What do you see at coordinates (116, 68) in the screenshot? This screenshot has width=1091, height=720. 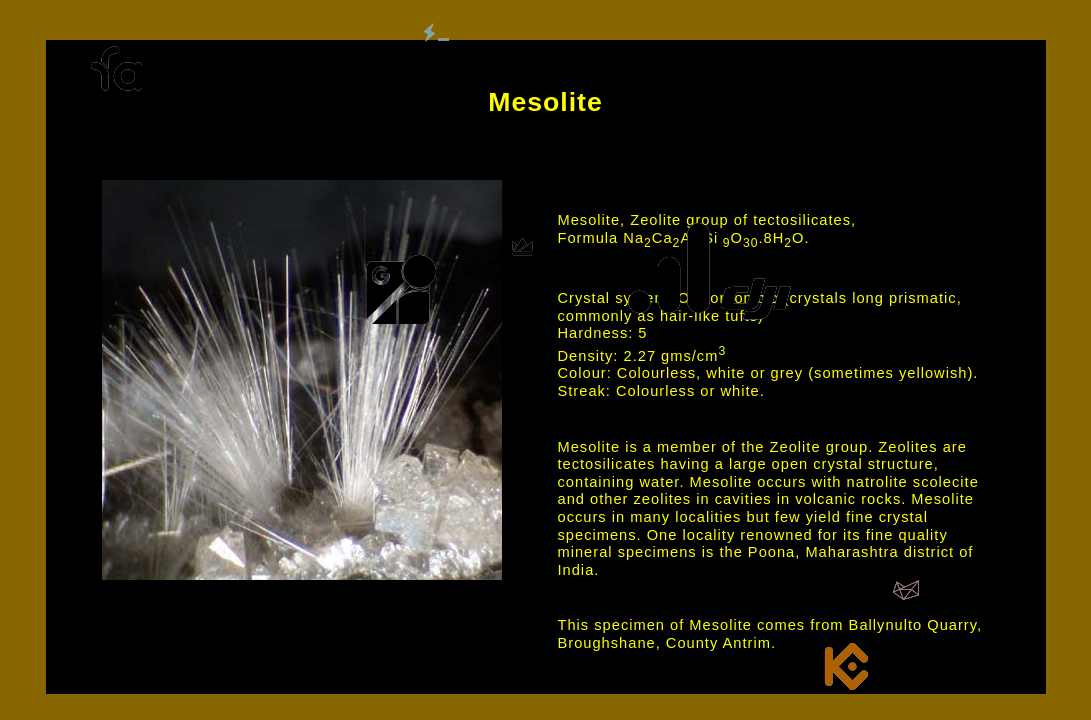 I see `open Favro project management app` at bounding box center [116, 68].